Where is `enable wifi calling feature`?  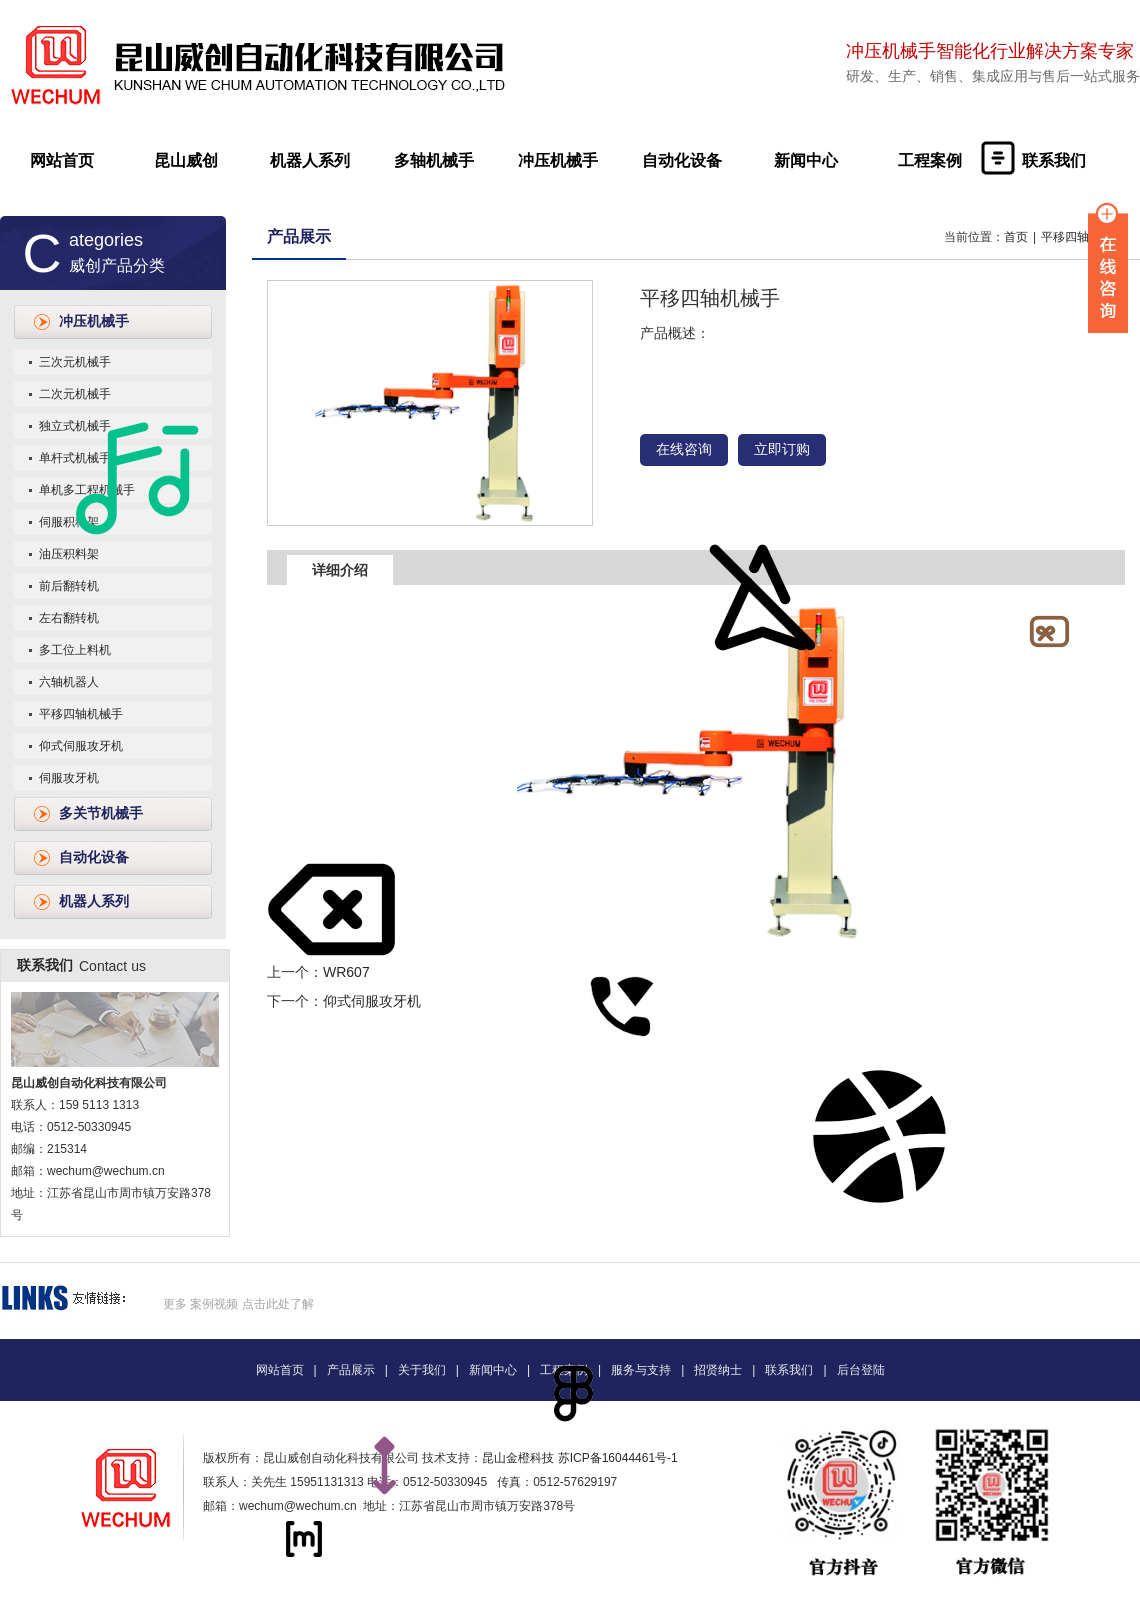 enable wifi calling feature is located at coordinates (620, 1006).